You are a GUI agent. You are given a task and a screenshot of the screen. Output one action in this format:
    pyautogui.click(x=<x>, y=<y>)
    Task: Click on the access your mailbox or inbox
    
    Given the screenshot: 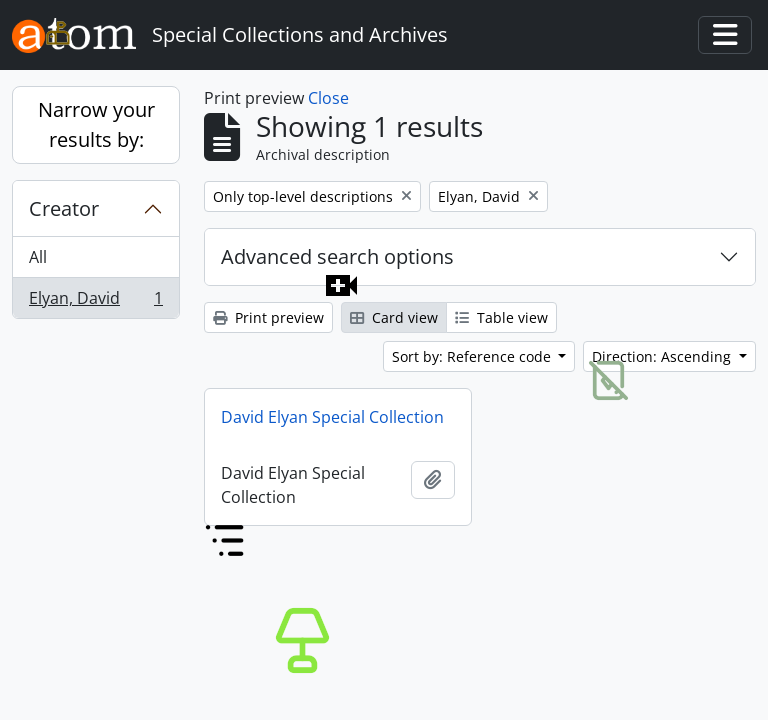 What is the action you would take?
    pyautogui.click(x=58, y=33)
    